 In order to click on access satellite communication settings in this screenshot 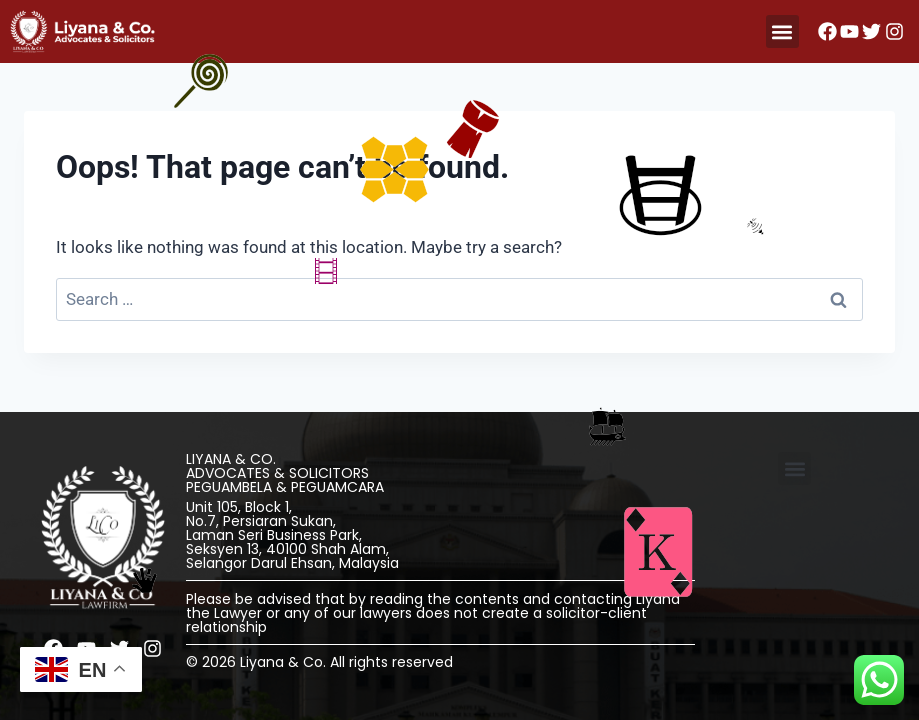, I will do `click(755, 226)`.